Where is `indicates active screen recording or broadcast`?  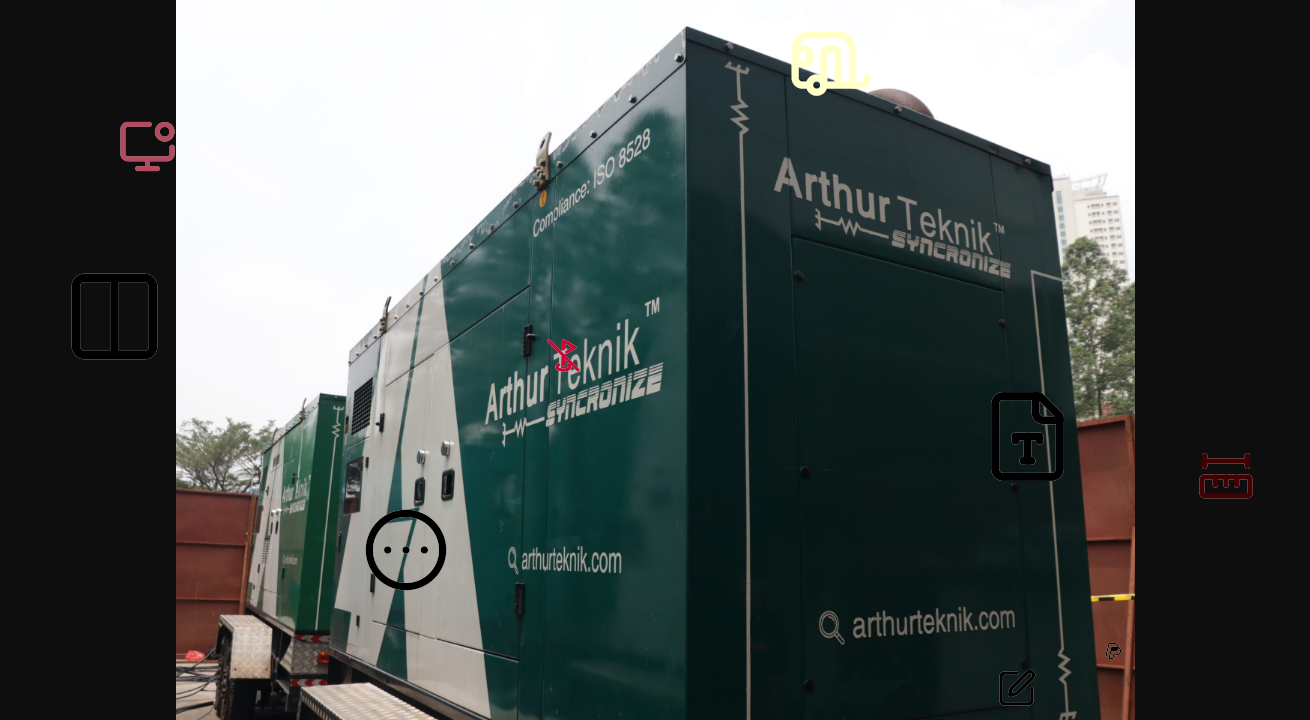
indicates active screen recording or broadcast is located at coordinates (147, 146).